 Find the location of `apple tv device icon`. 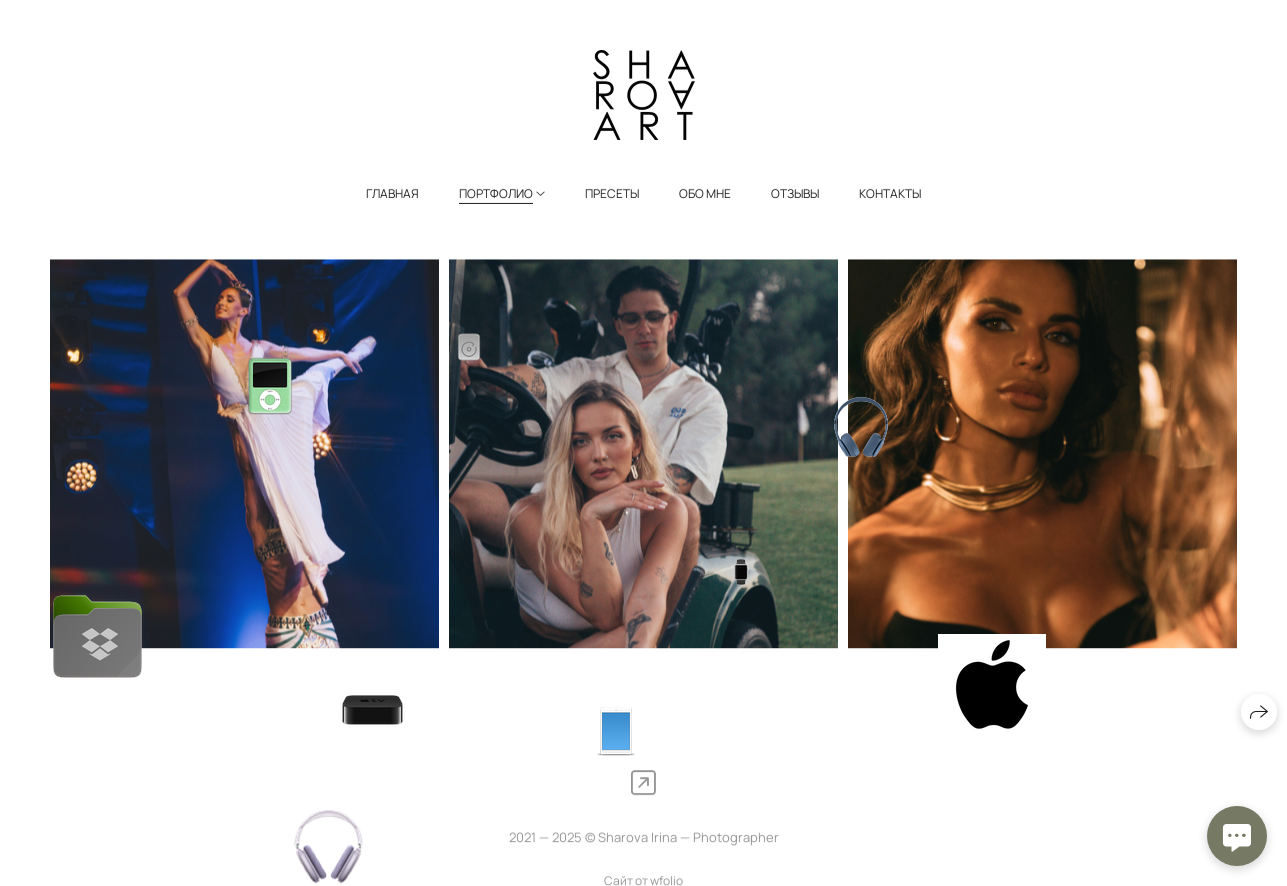

apple tv device icon is located at coordinates (372, 700).